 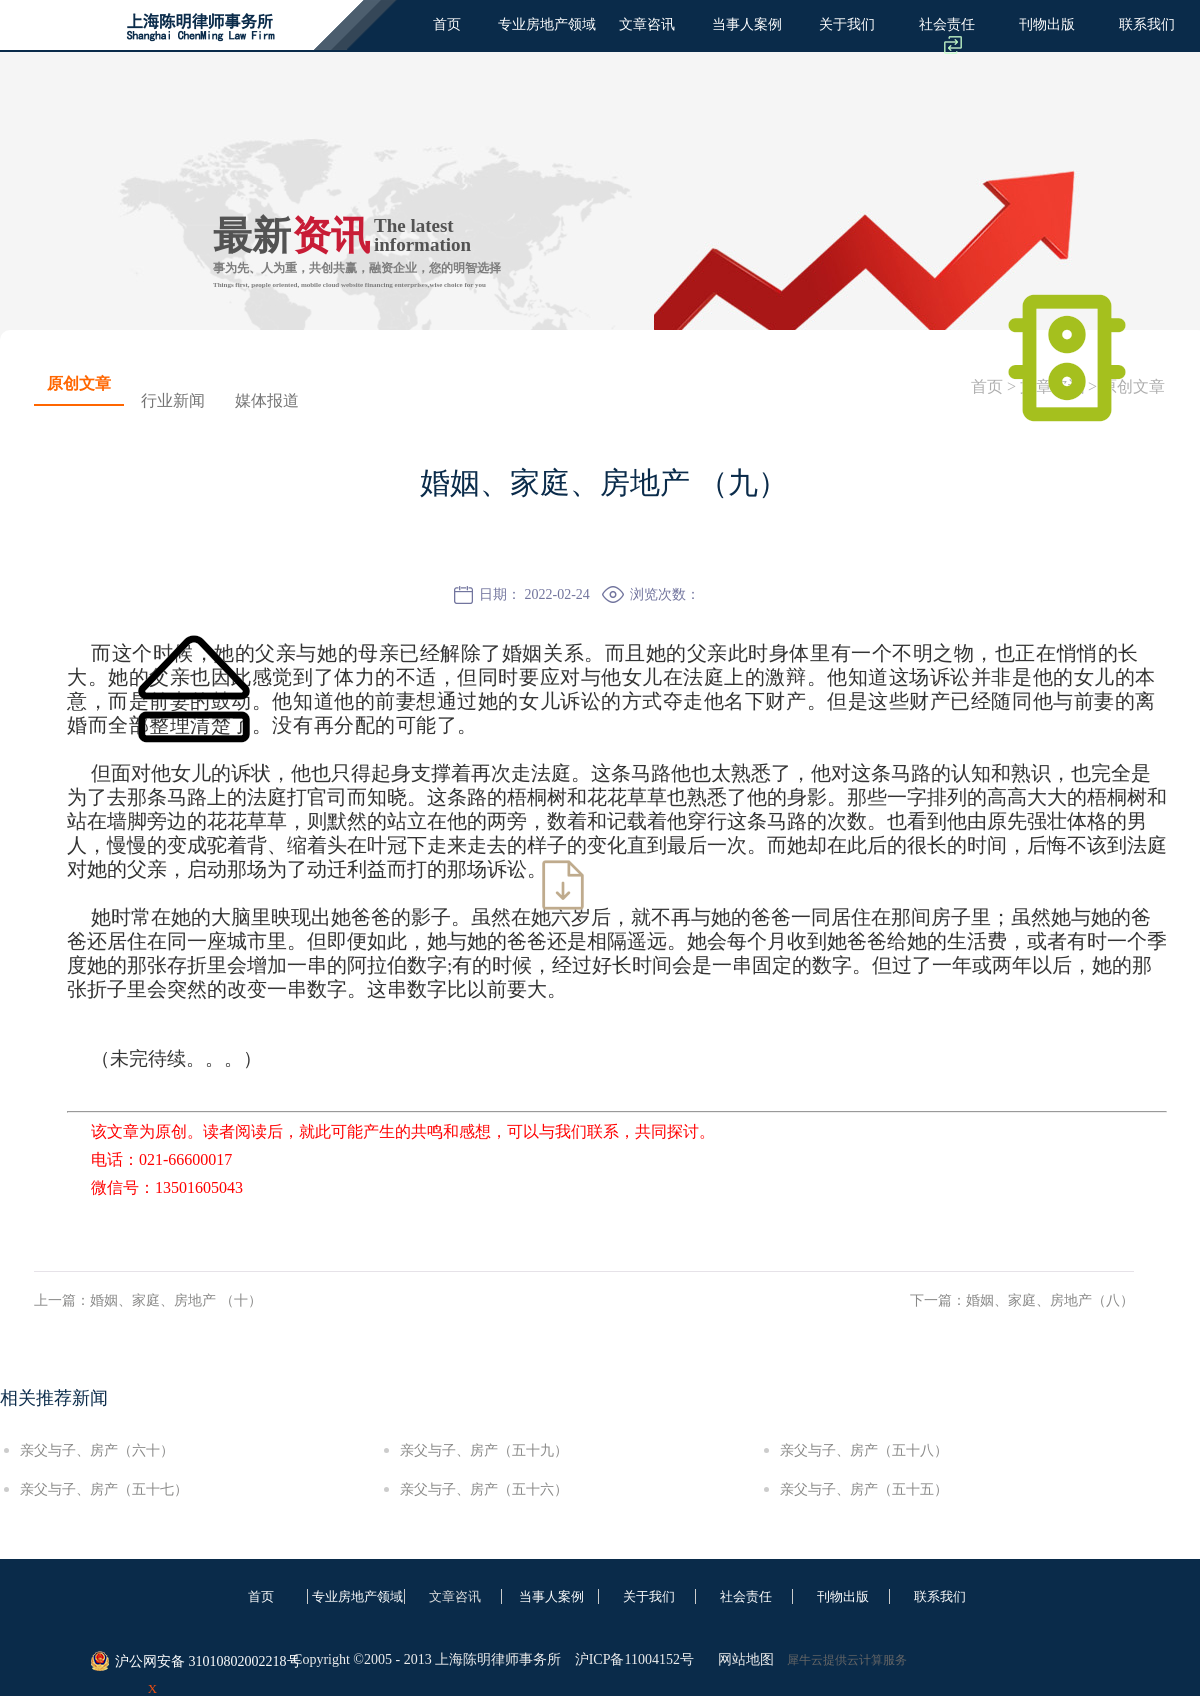 I want to click on eject media or disc from device, so click(x=194, y=696).